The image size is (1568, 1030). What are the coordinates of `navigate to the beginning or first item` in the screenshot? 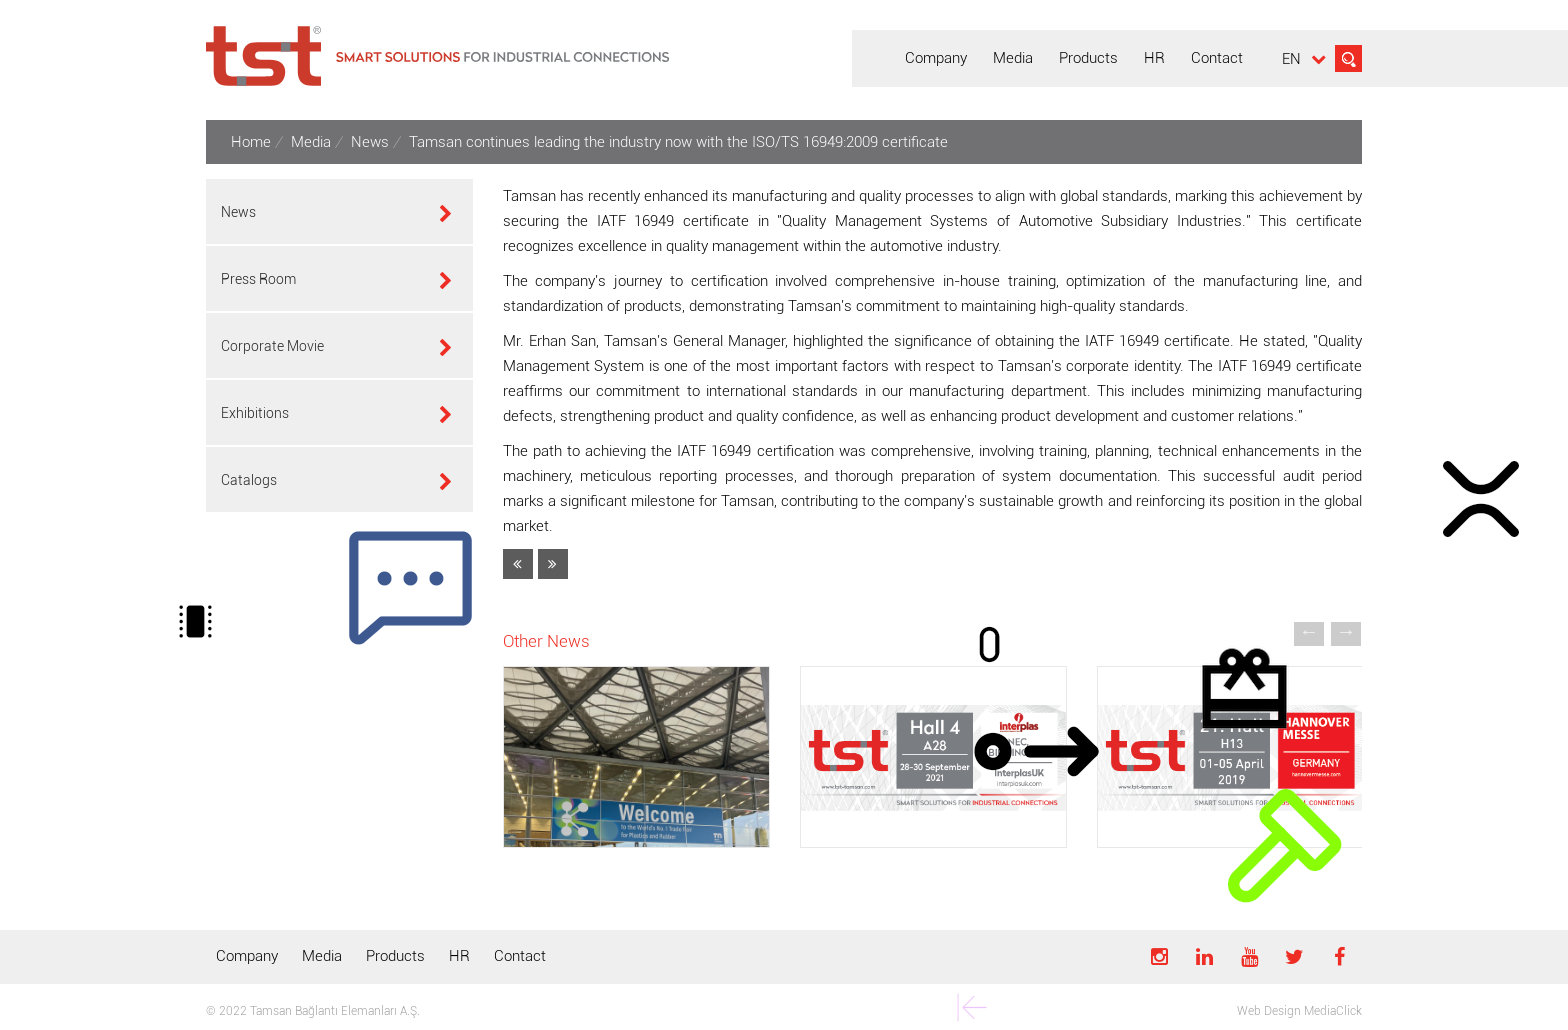 It's located at (971, 1007).